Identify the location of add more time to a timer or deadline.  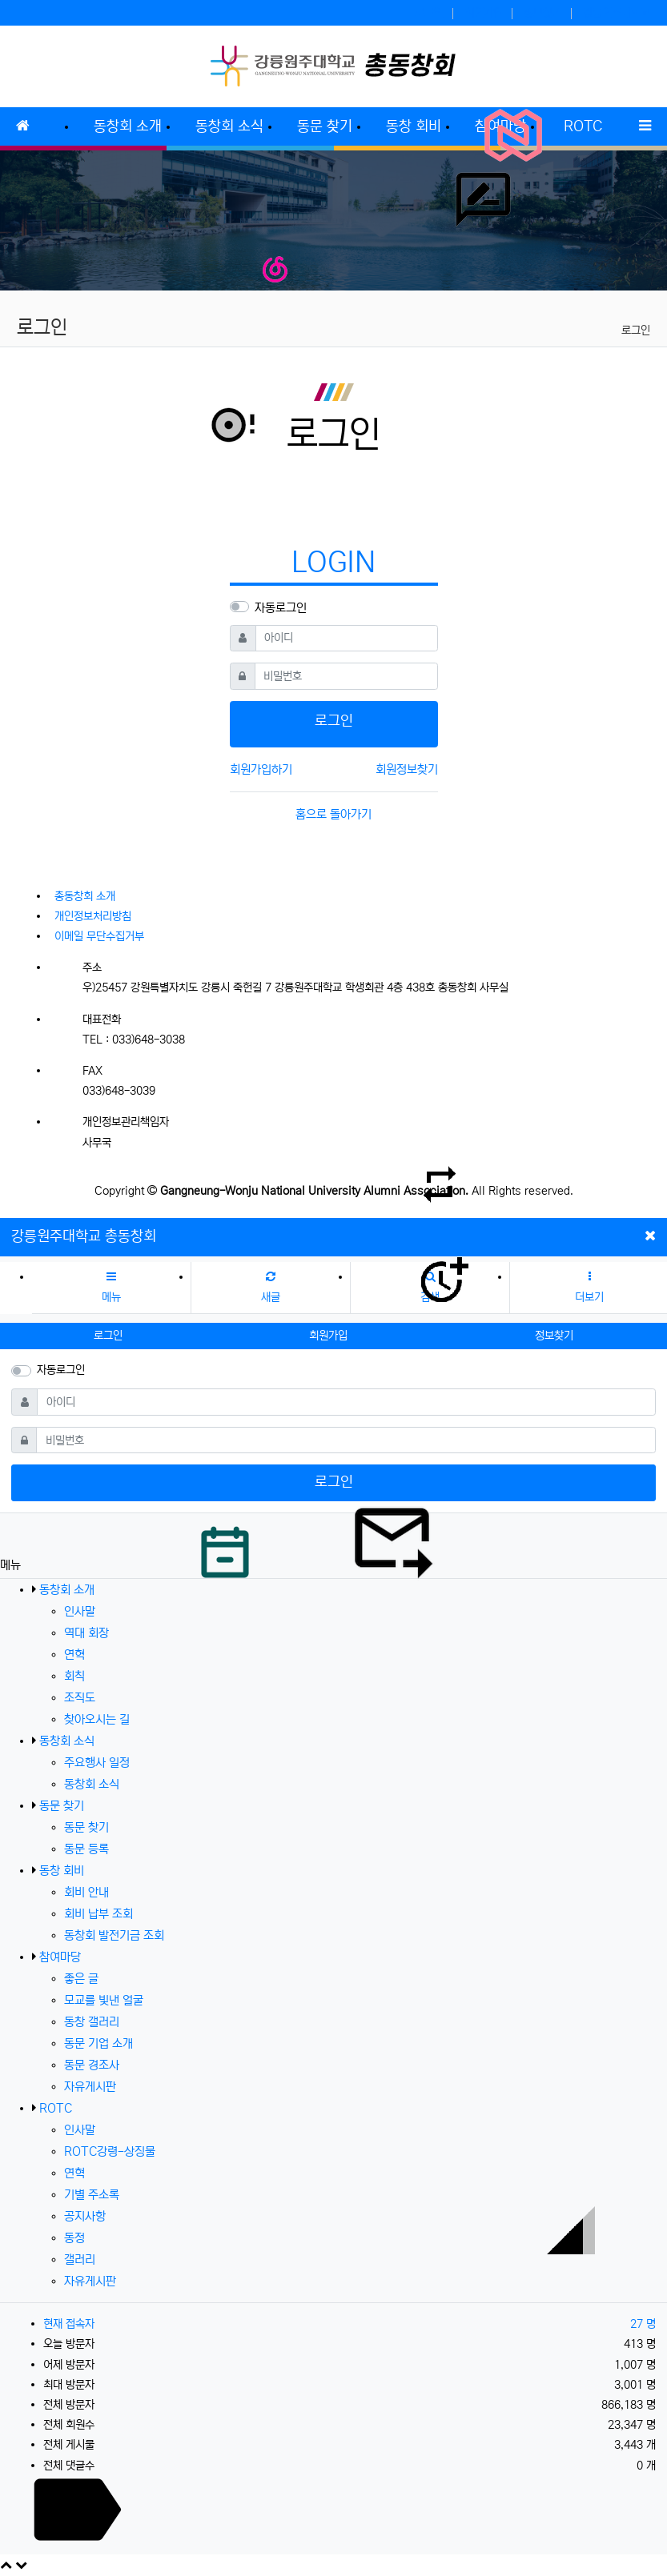
(444, 1280).